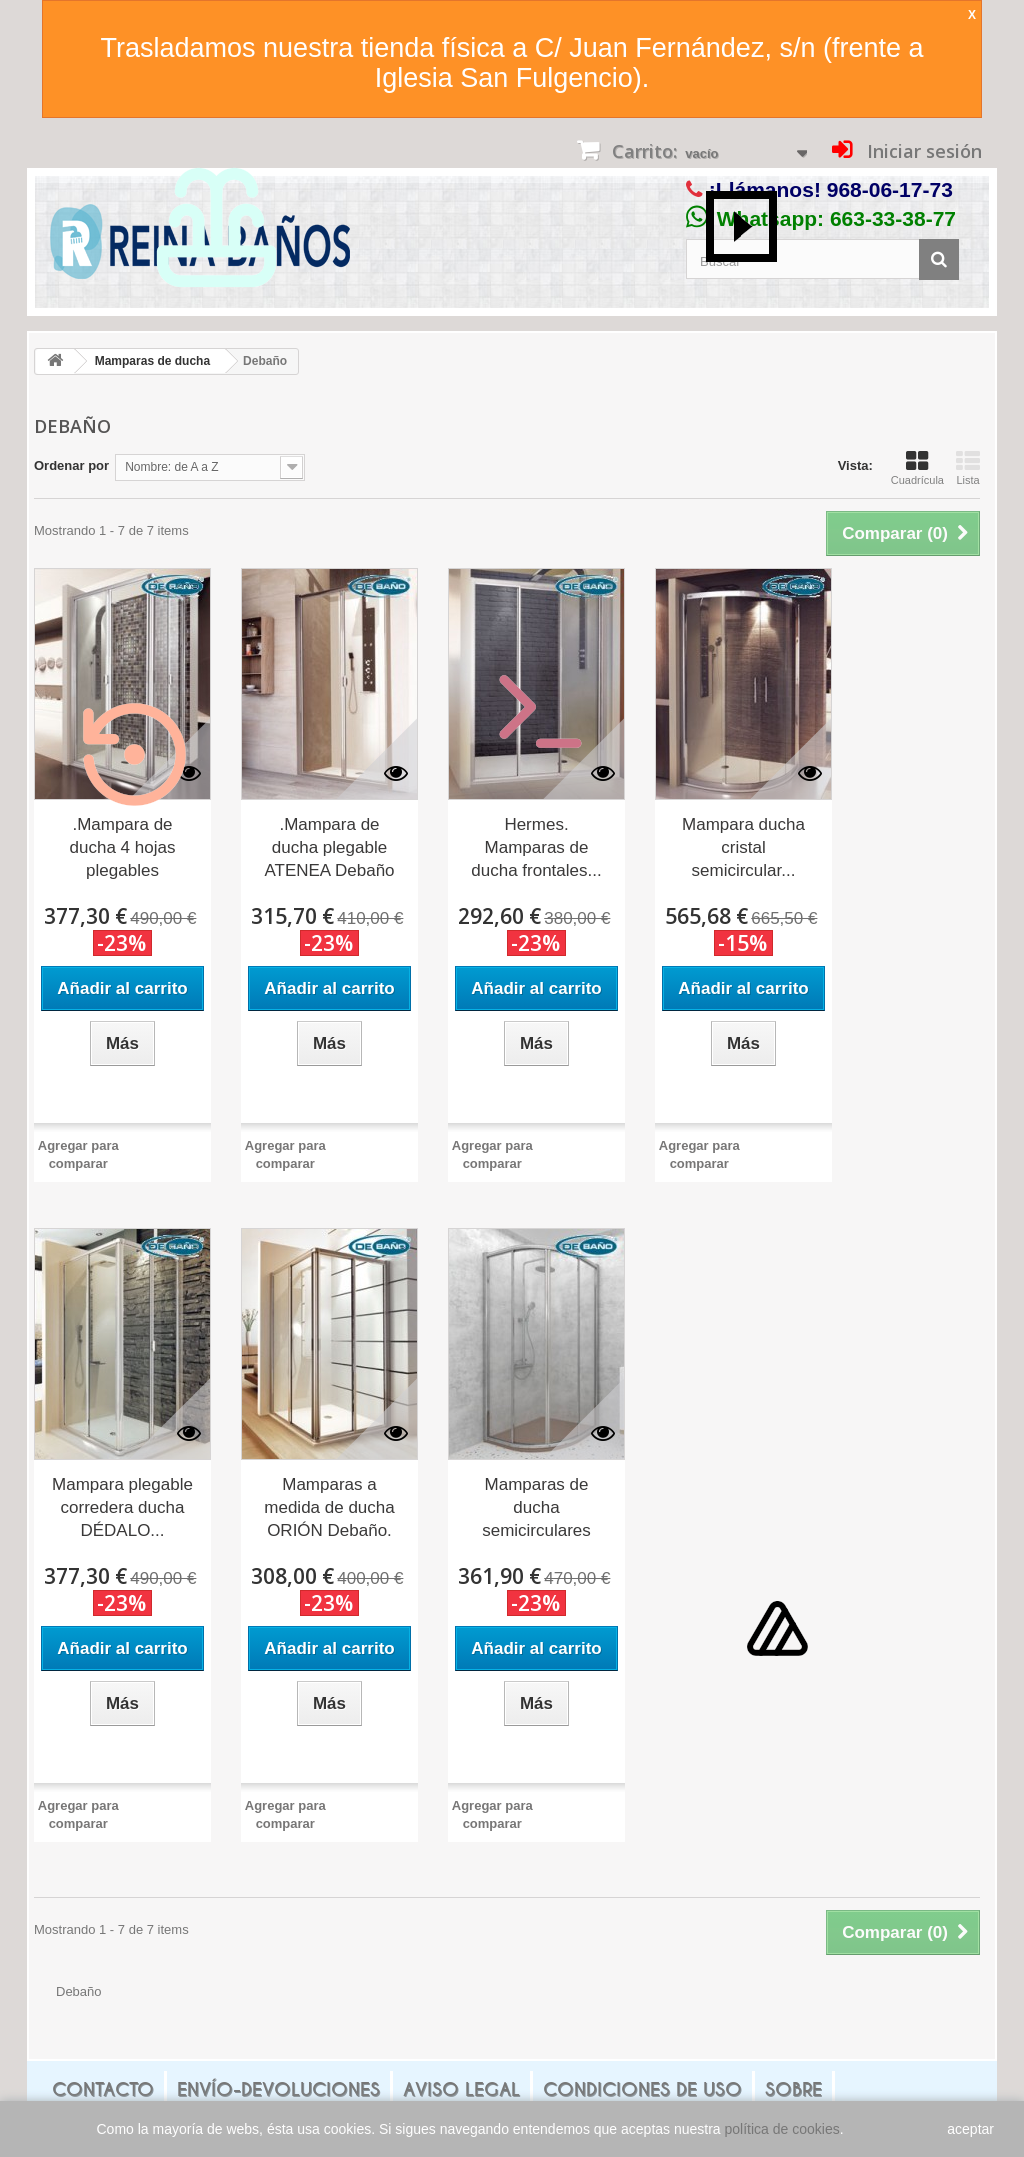 The image size is (1024, 2157). Describe the element at coordinates (216, 227) in the screenshot. I see `locate nearby fountains or water features` at that location.